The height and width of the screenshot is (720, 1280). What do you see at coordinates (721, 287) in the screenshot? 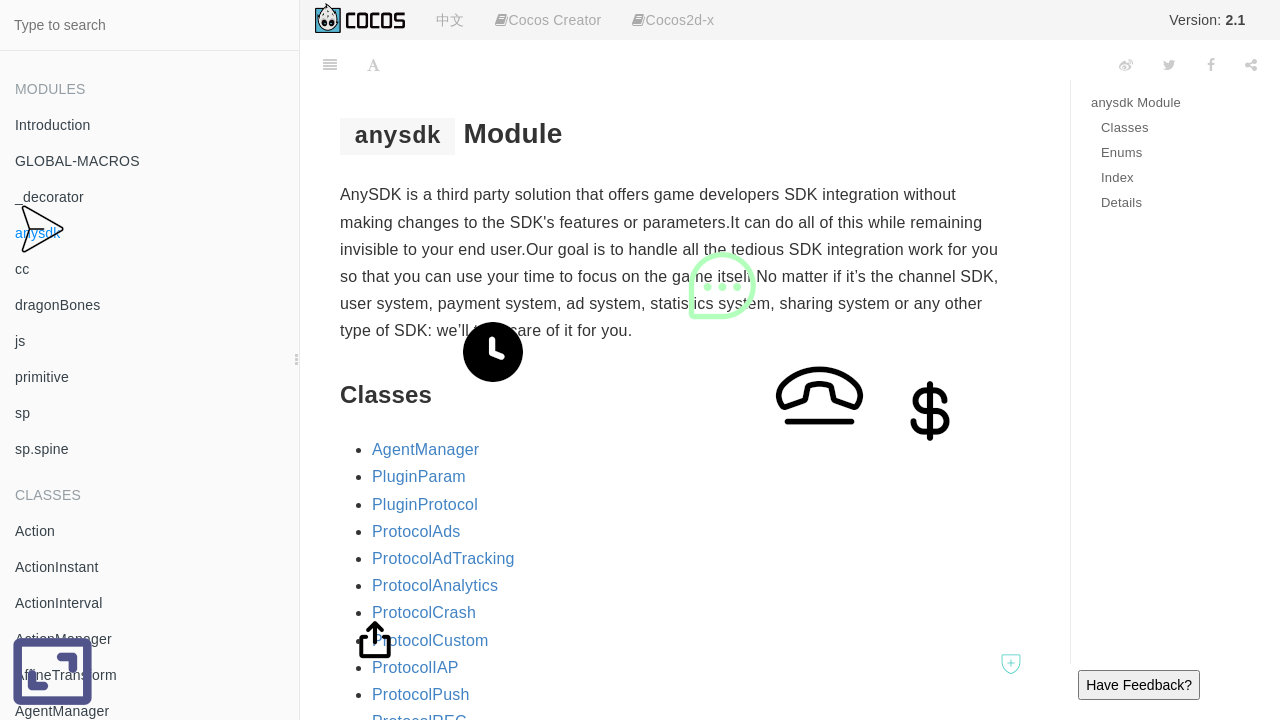
I see `open chat or messaging` at bounding box center [721, 287].